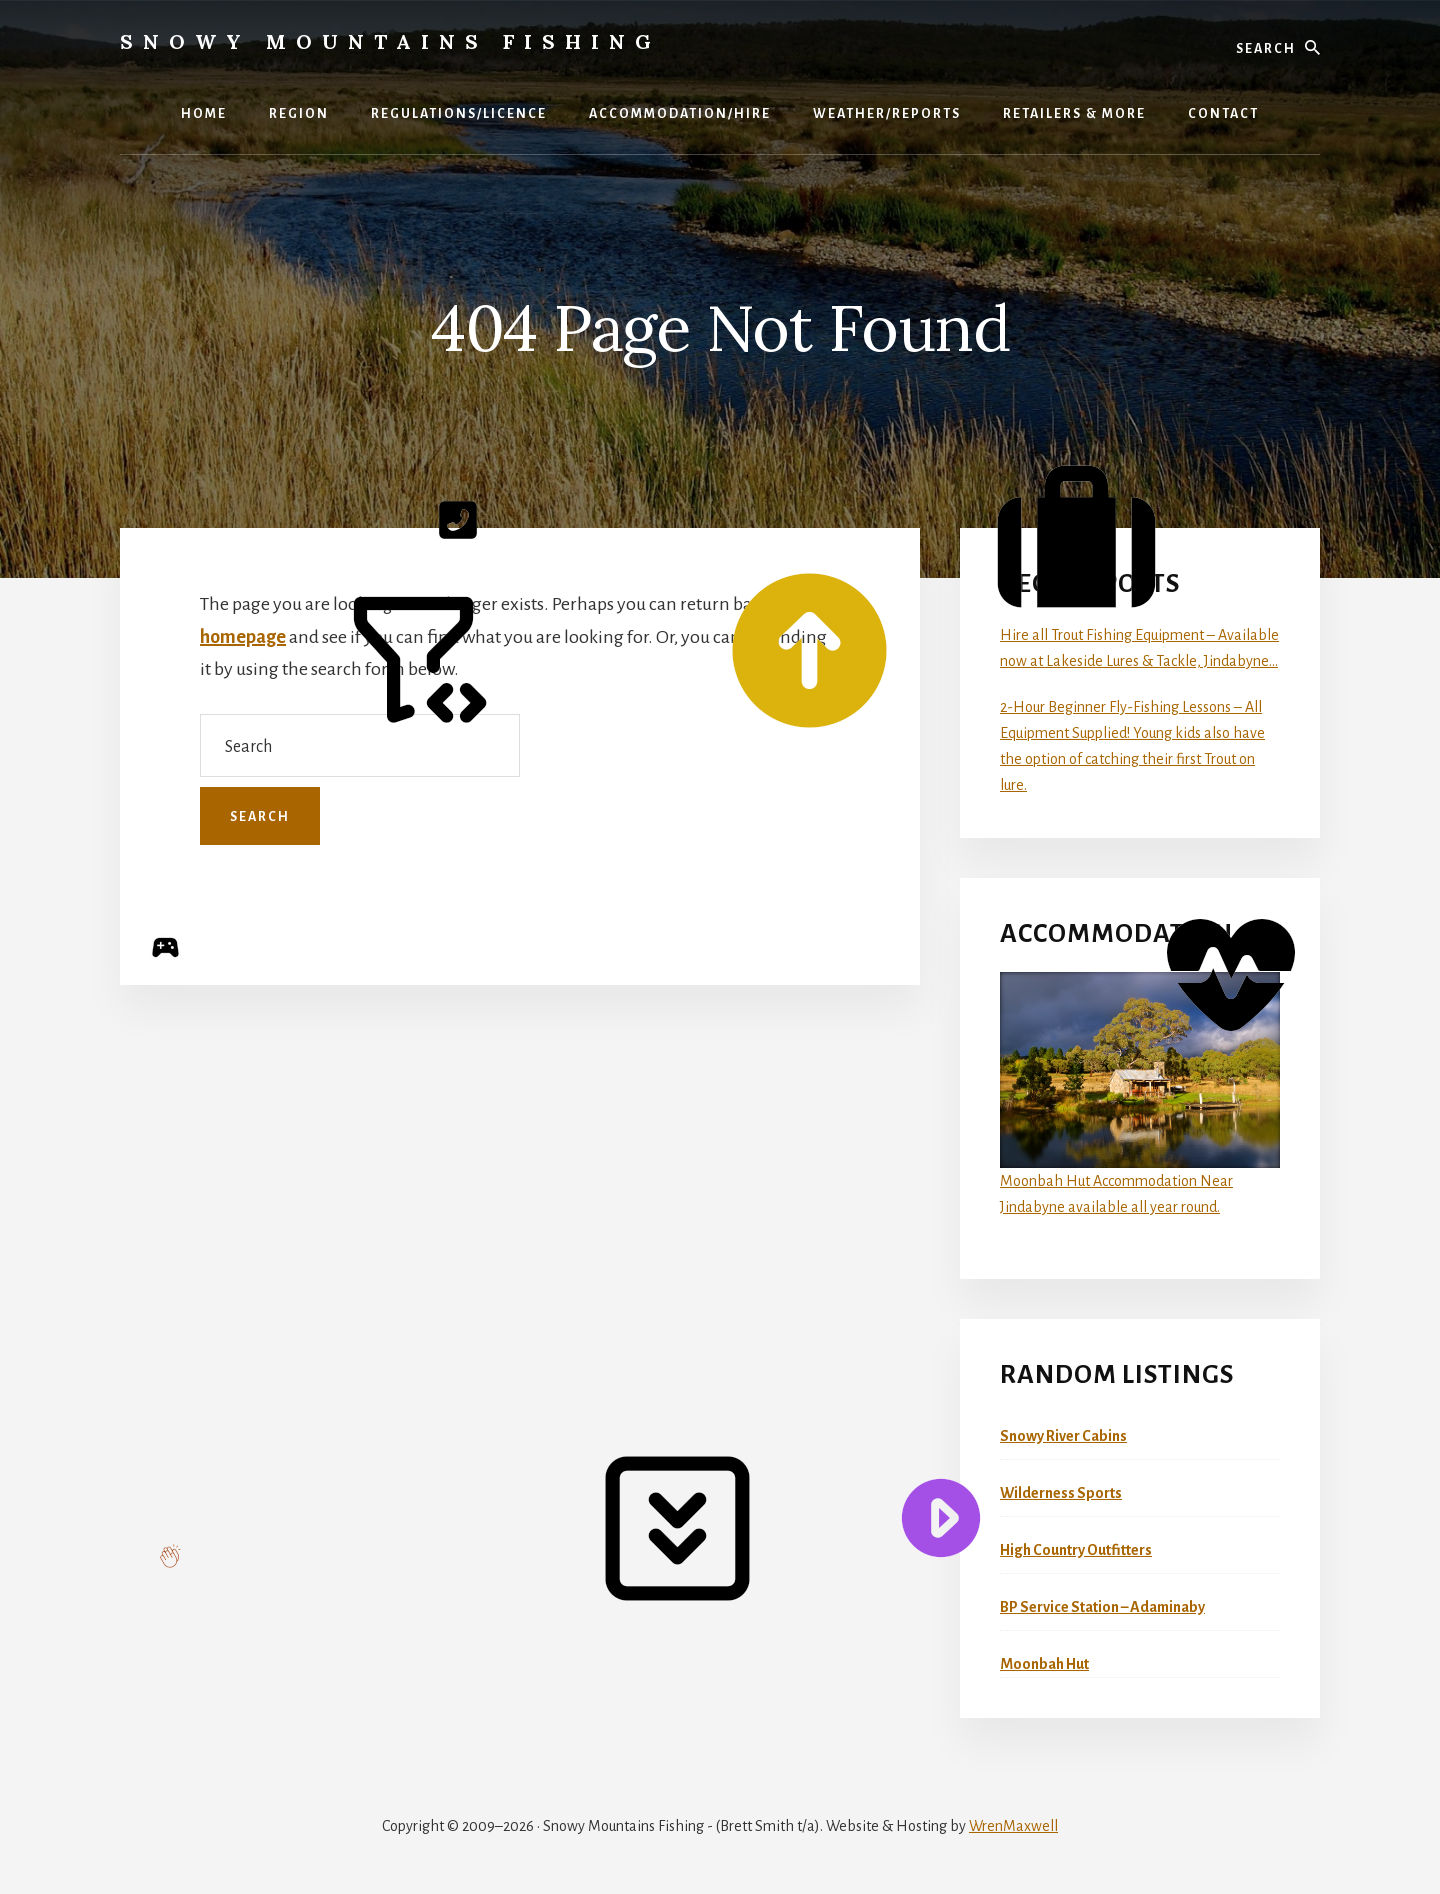  Describe the element at coordinates (1076, 536) in the screenshot. I see `access work or business documents` at that location.